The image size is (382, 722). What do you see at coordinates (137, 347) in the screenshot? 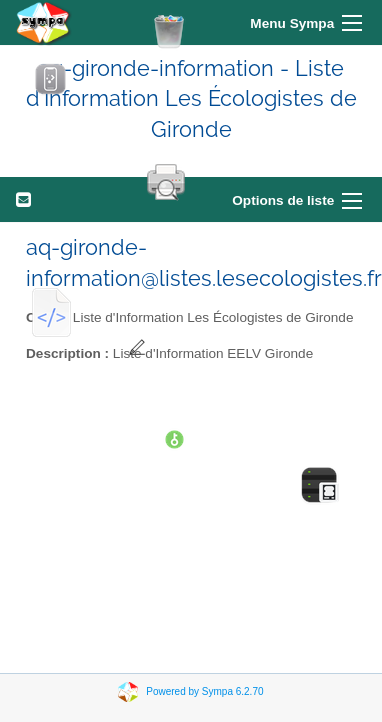
I see `edit app launcher settings` at bounding box center [137, 347].